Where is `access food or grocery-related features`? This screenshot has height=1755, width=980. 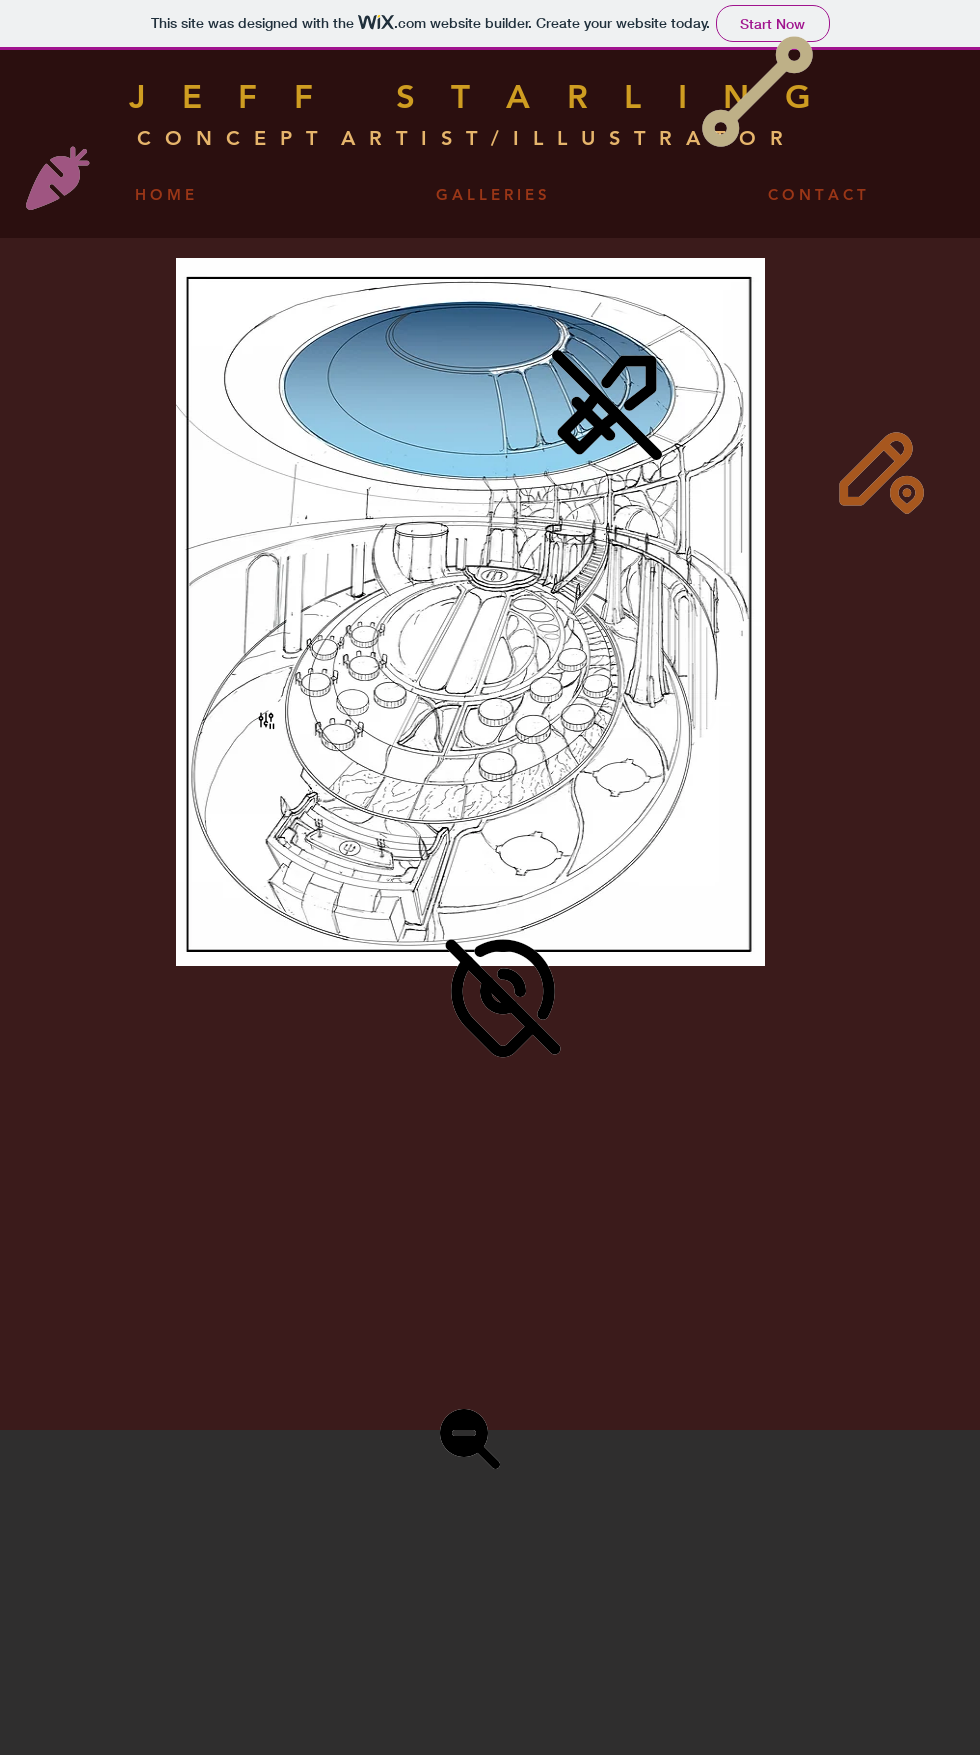
access food or grocery-related features is located at coordinates (56, 179).